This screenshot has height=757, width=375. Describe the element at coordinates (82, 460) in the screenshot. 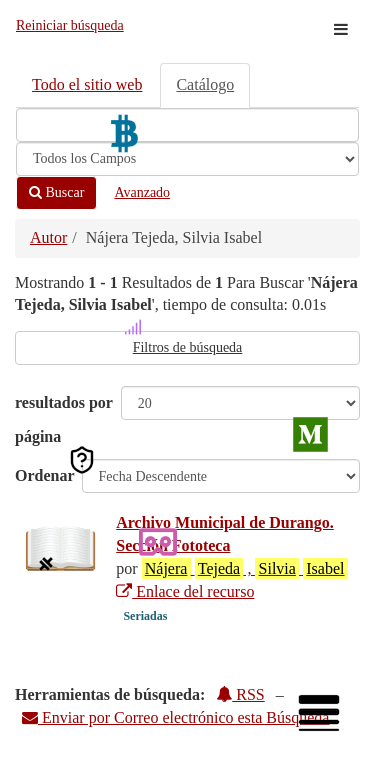

I see `access security help or FAQ` at that location.